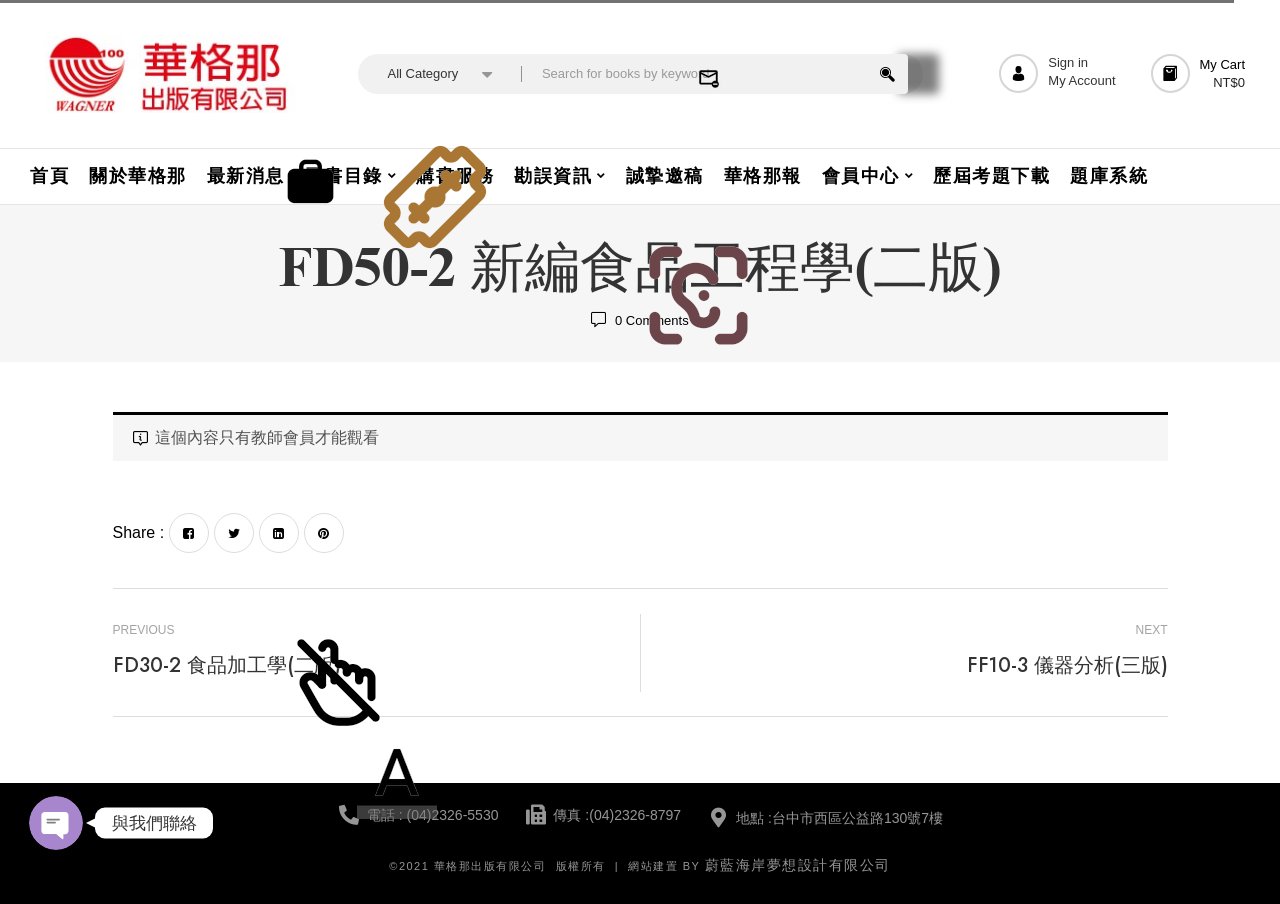  Describe the element at coordinates (310, 182) in the screenshot. I see `access work or business files` at that location.